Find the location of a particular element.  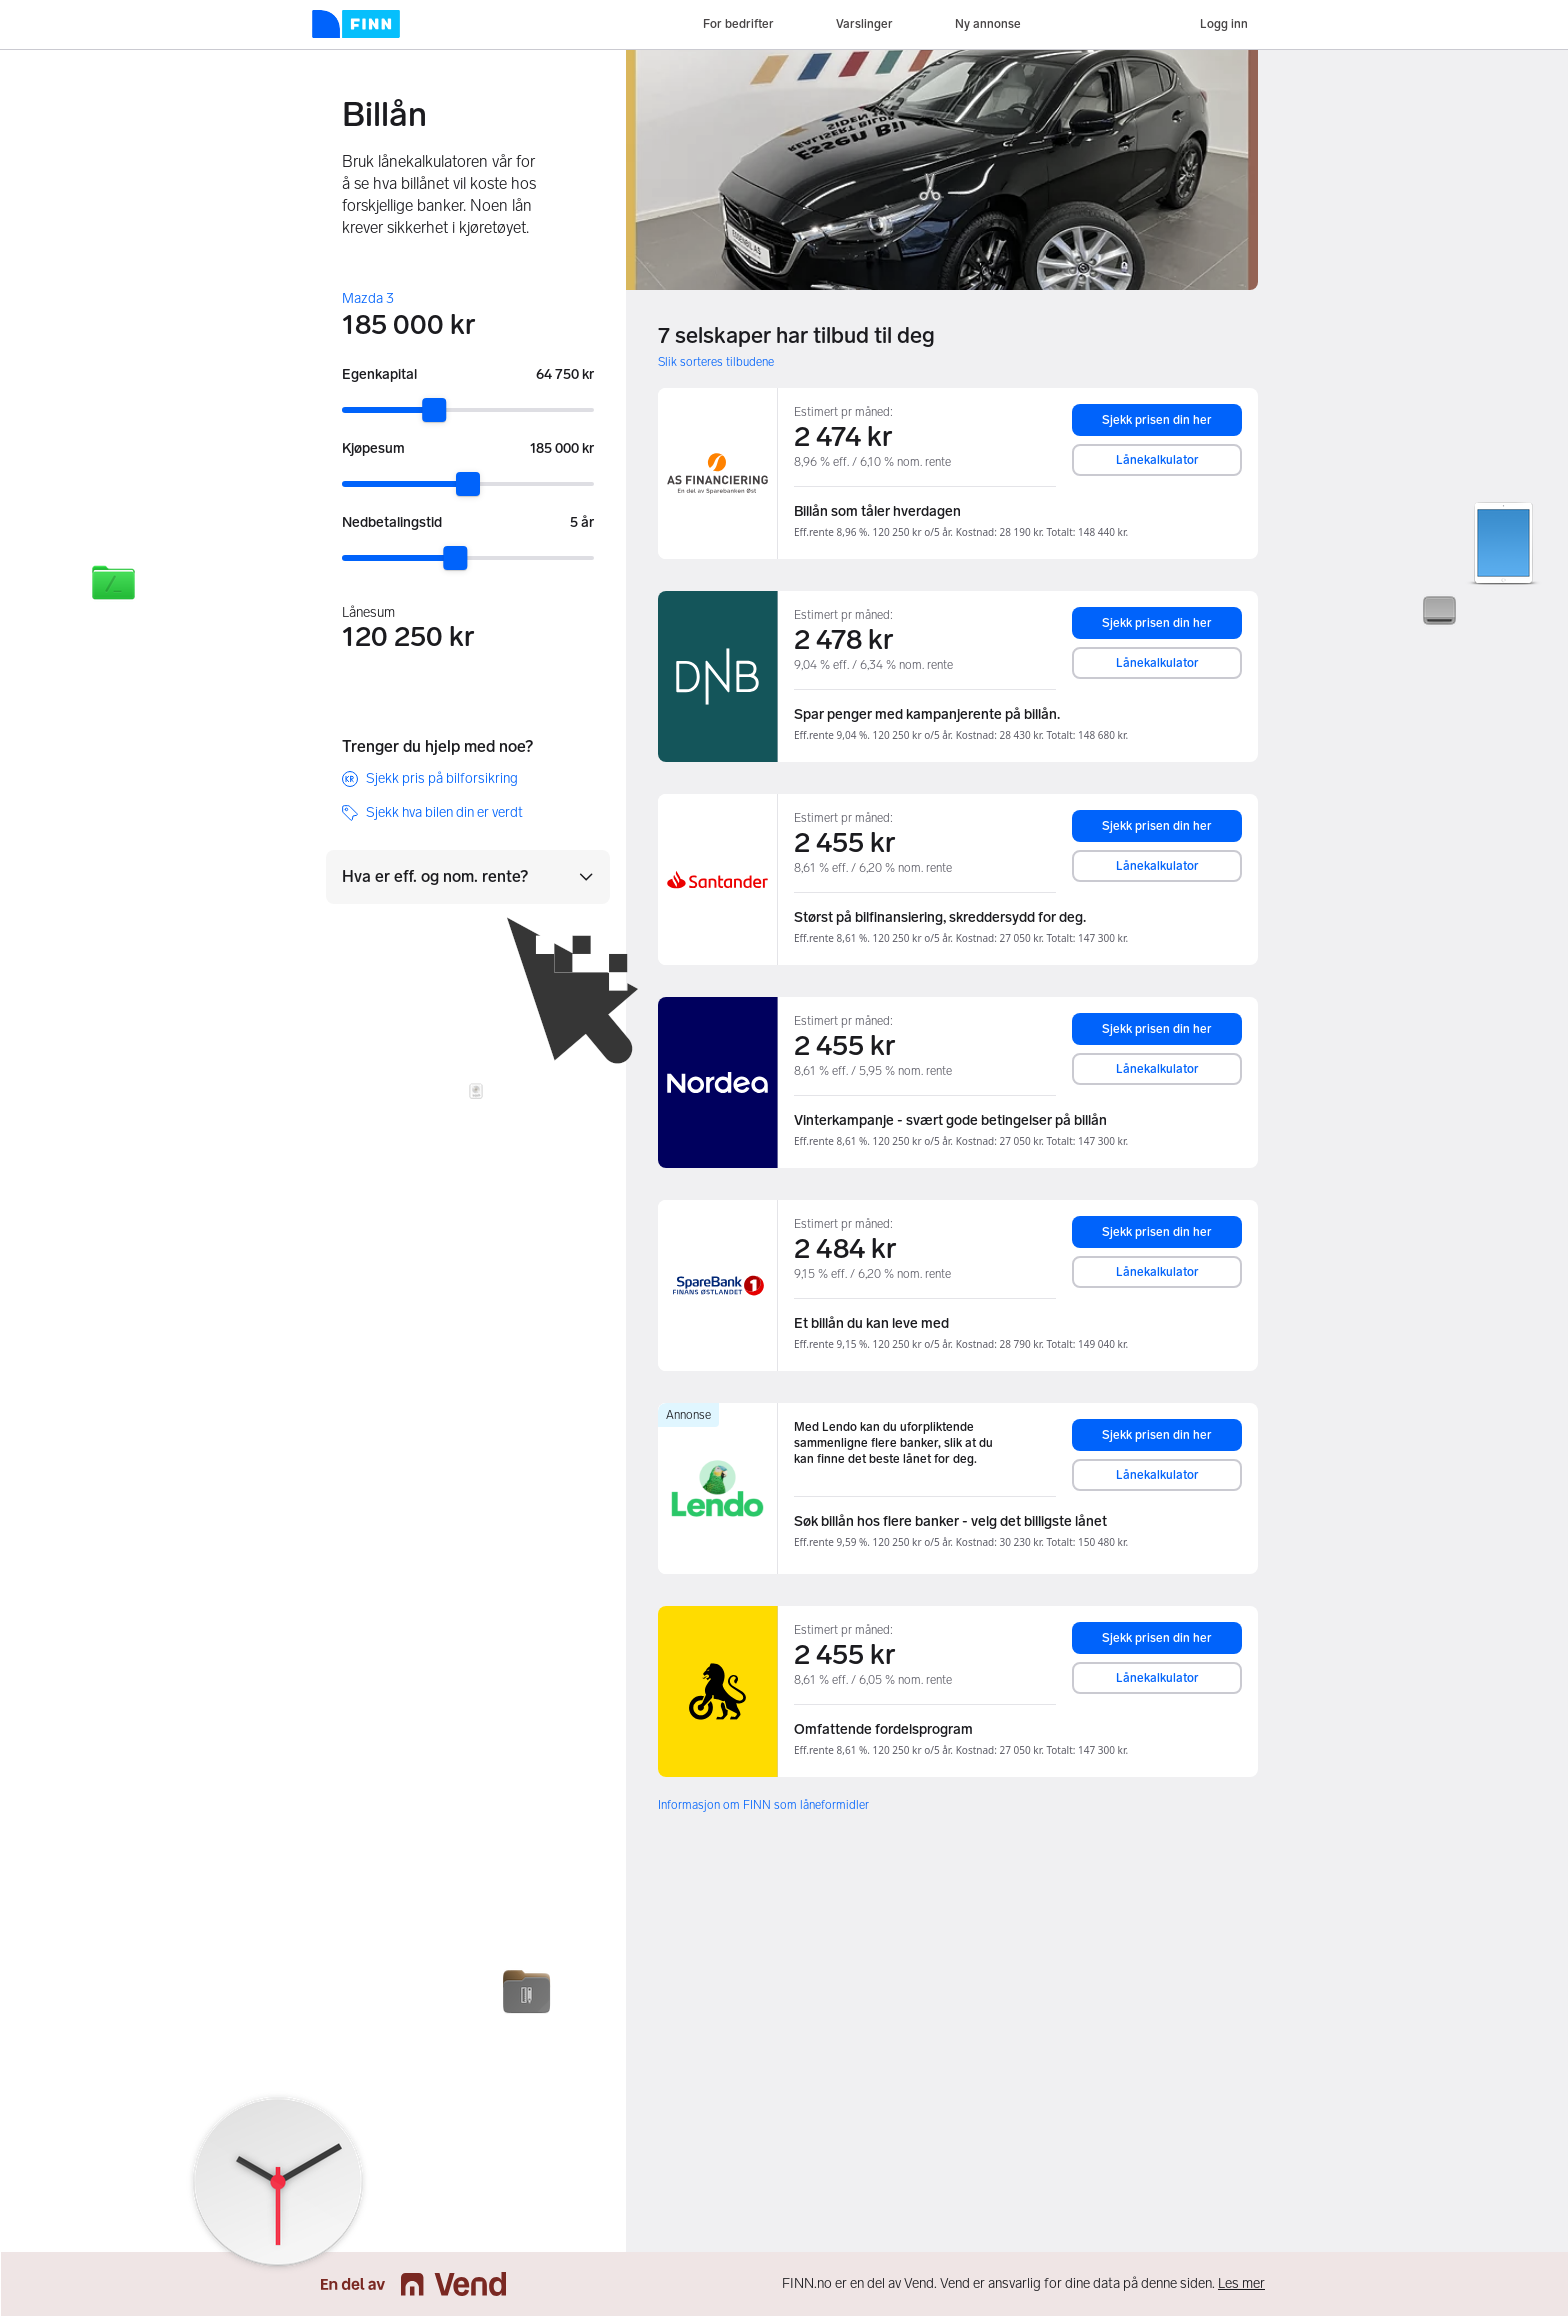

cut selected content to clipboard is located at coordinates (930, 187).